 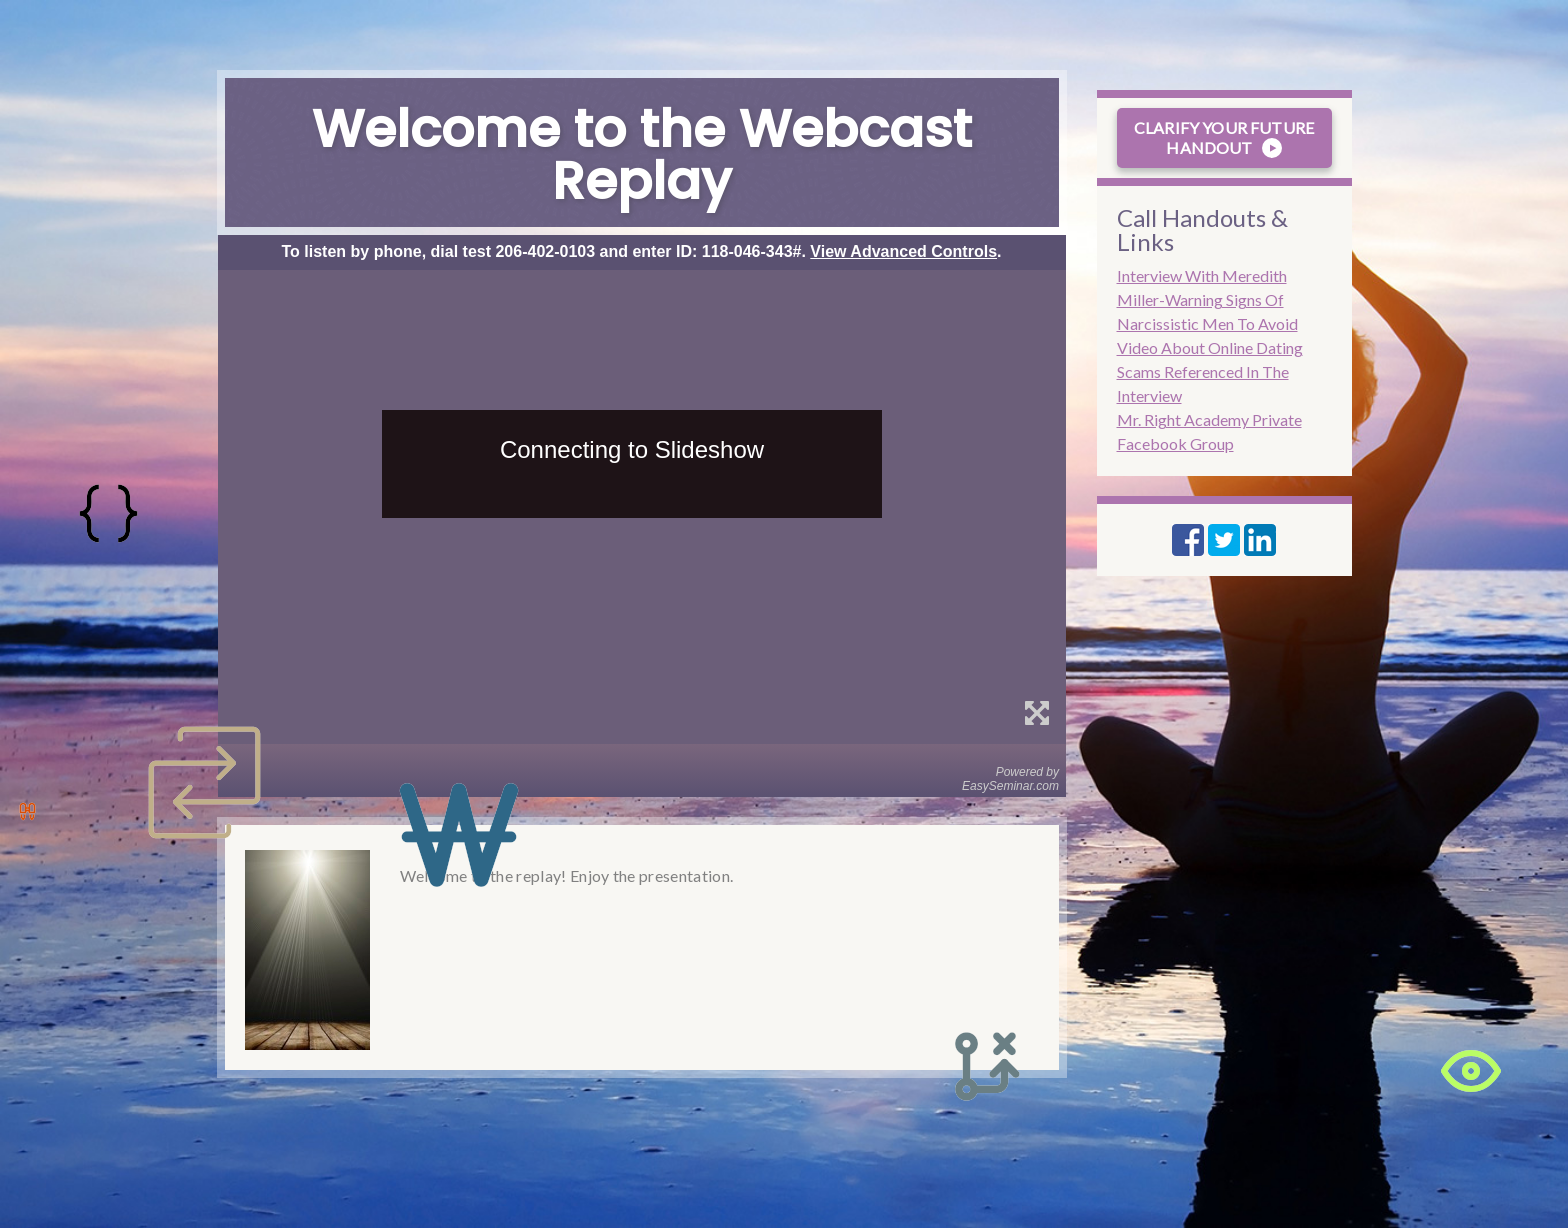 I want to click on access jetpack or boost feature, so click(x=27, y=811).